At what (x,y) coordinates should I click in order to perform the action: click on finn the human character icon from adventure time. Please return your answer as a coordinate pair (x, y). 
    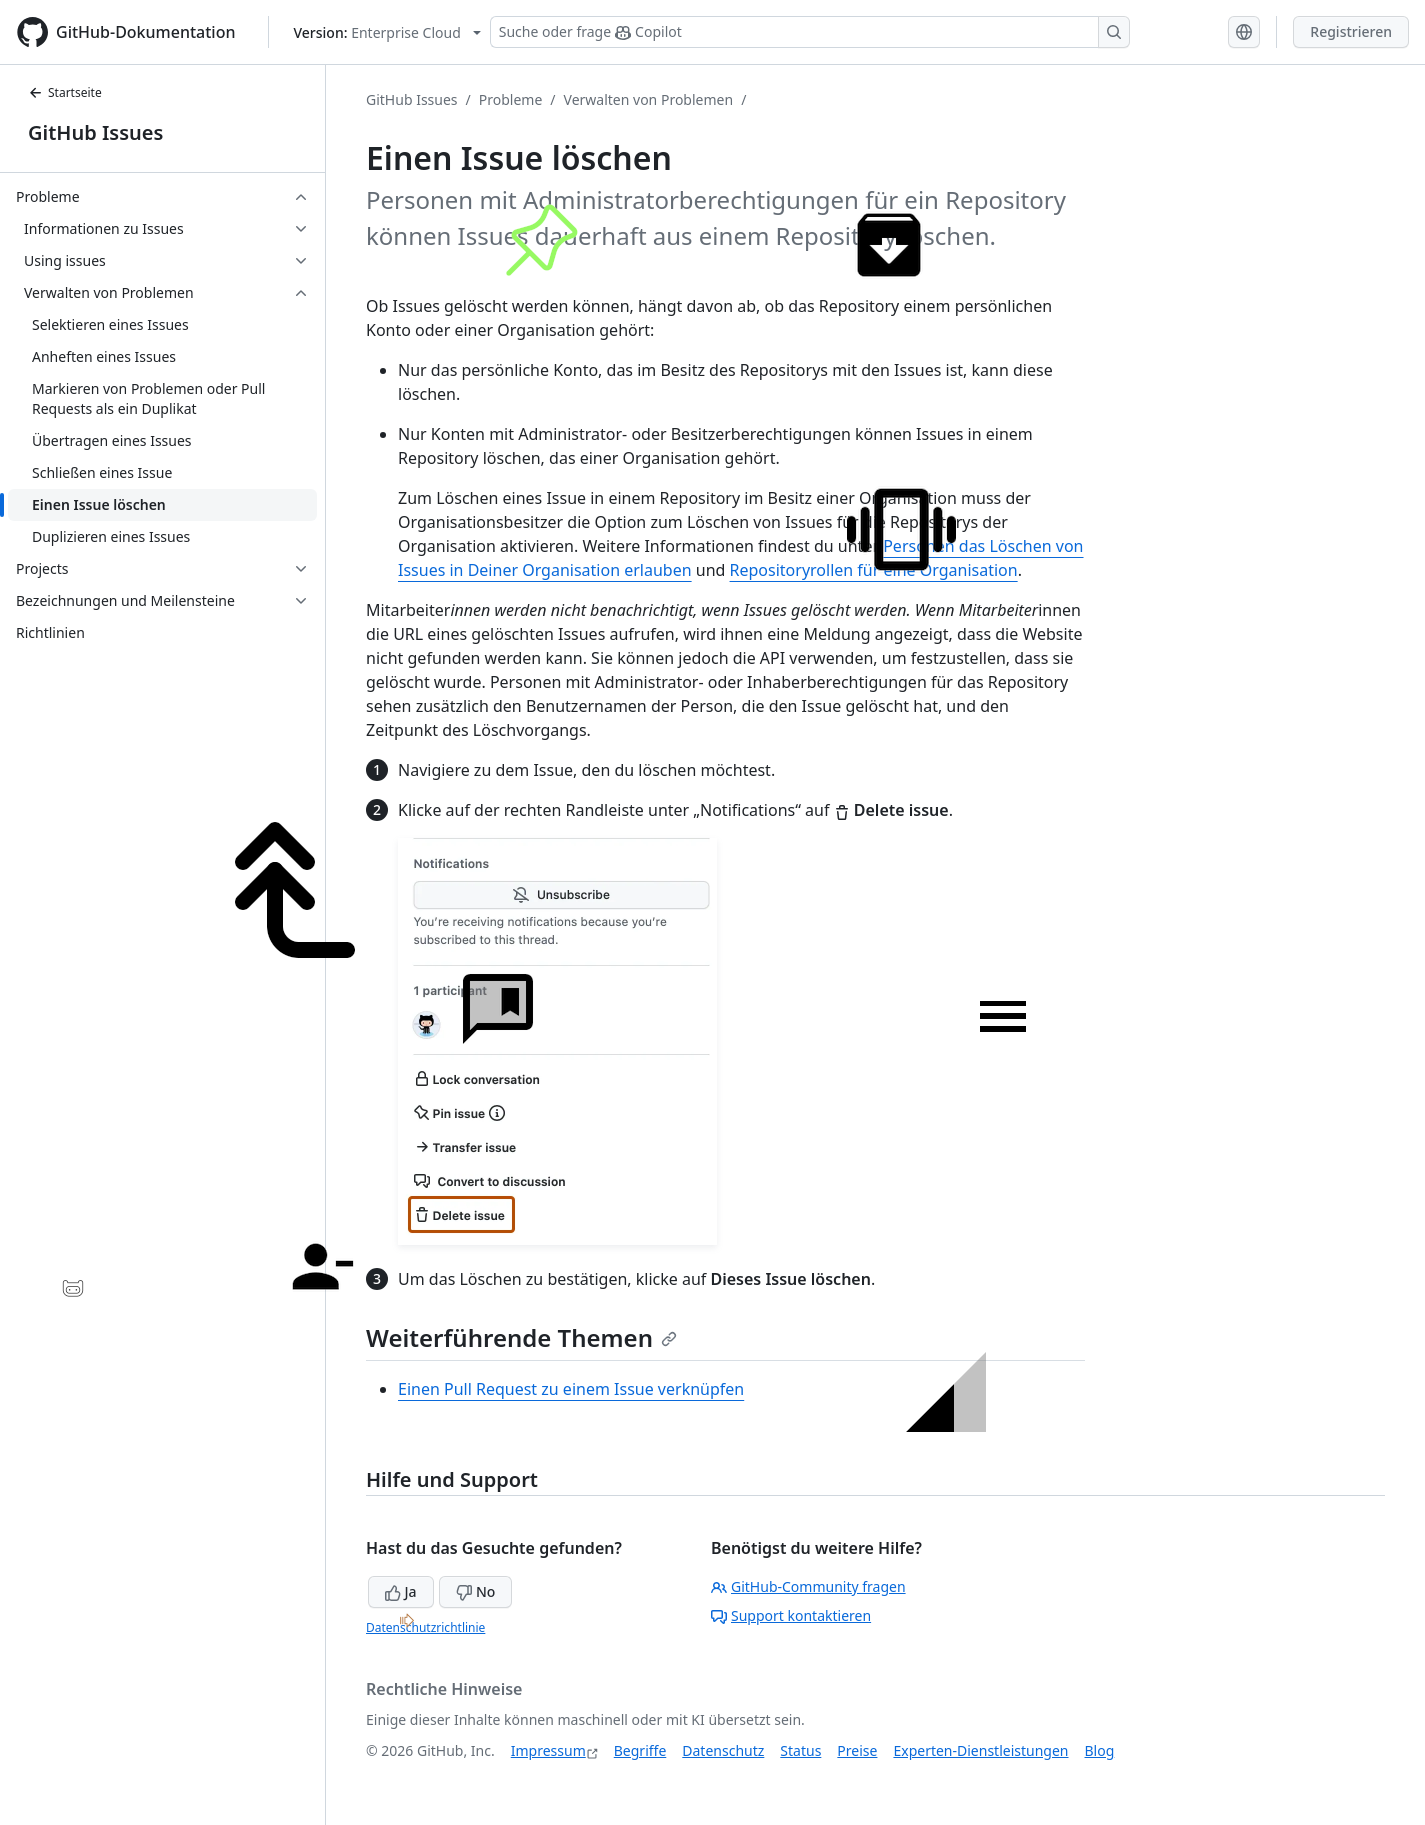
    Looking at the image, I should click on (73, 1288).